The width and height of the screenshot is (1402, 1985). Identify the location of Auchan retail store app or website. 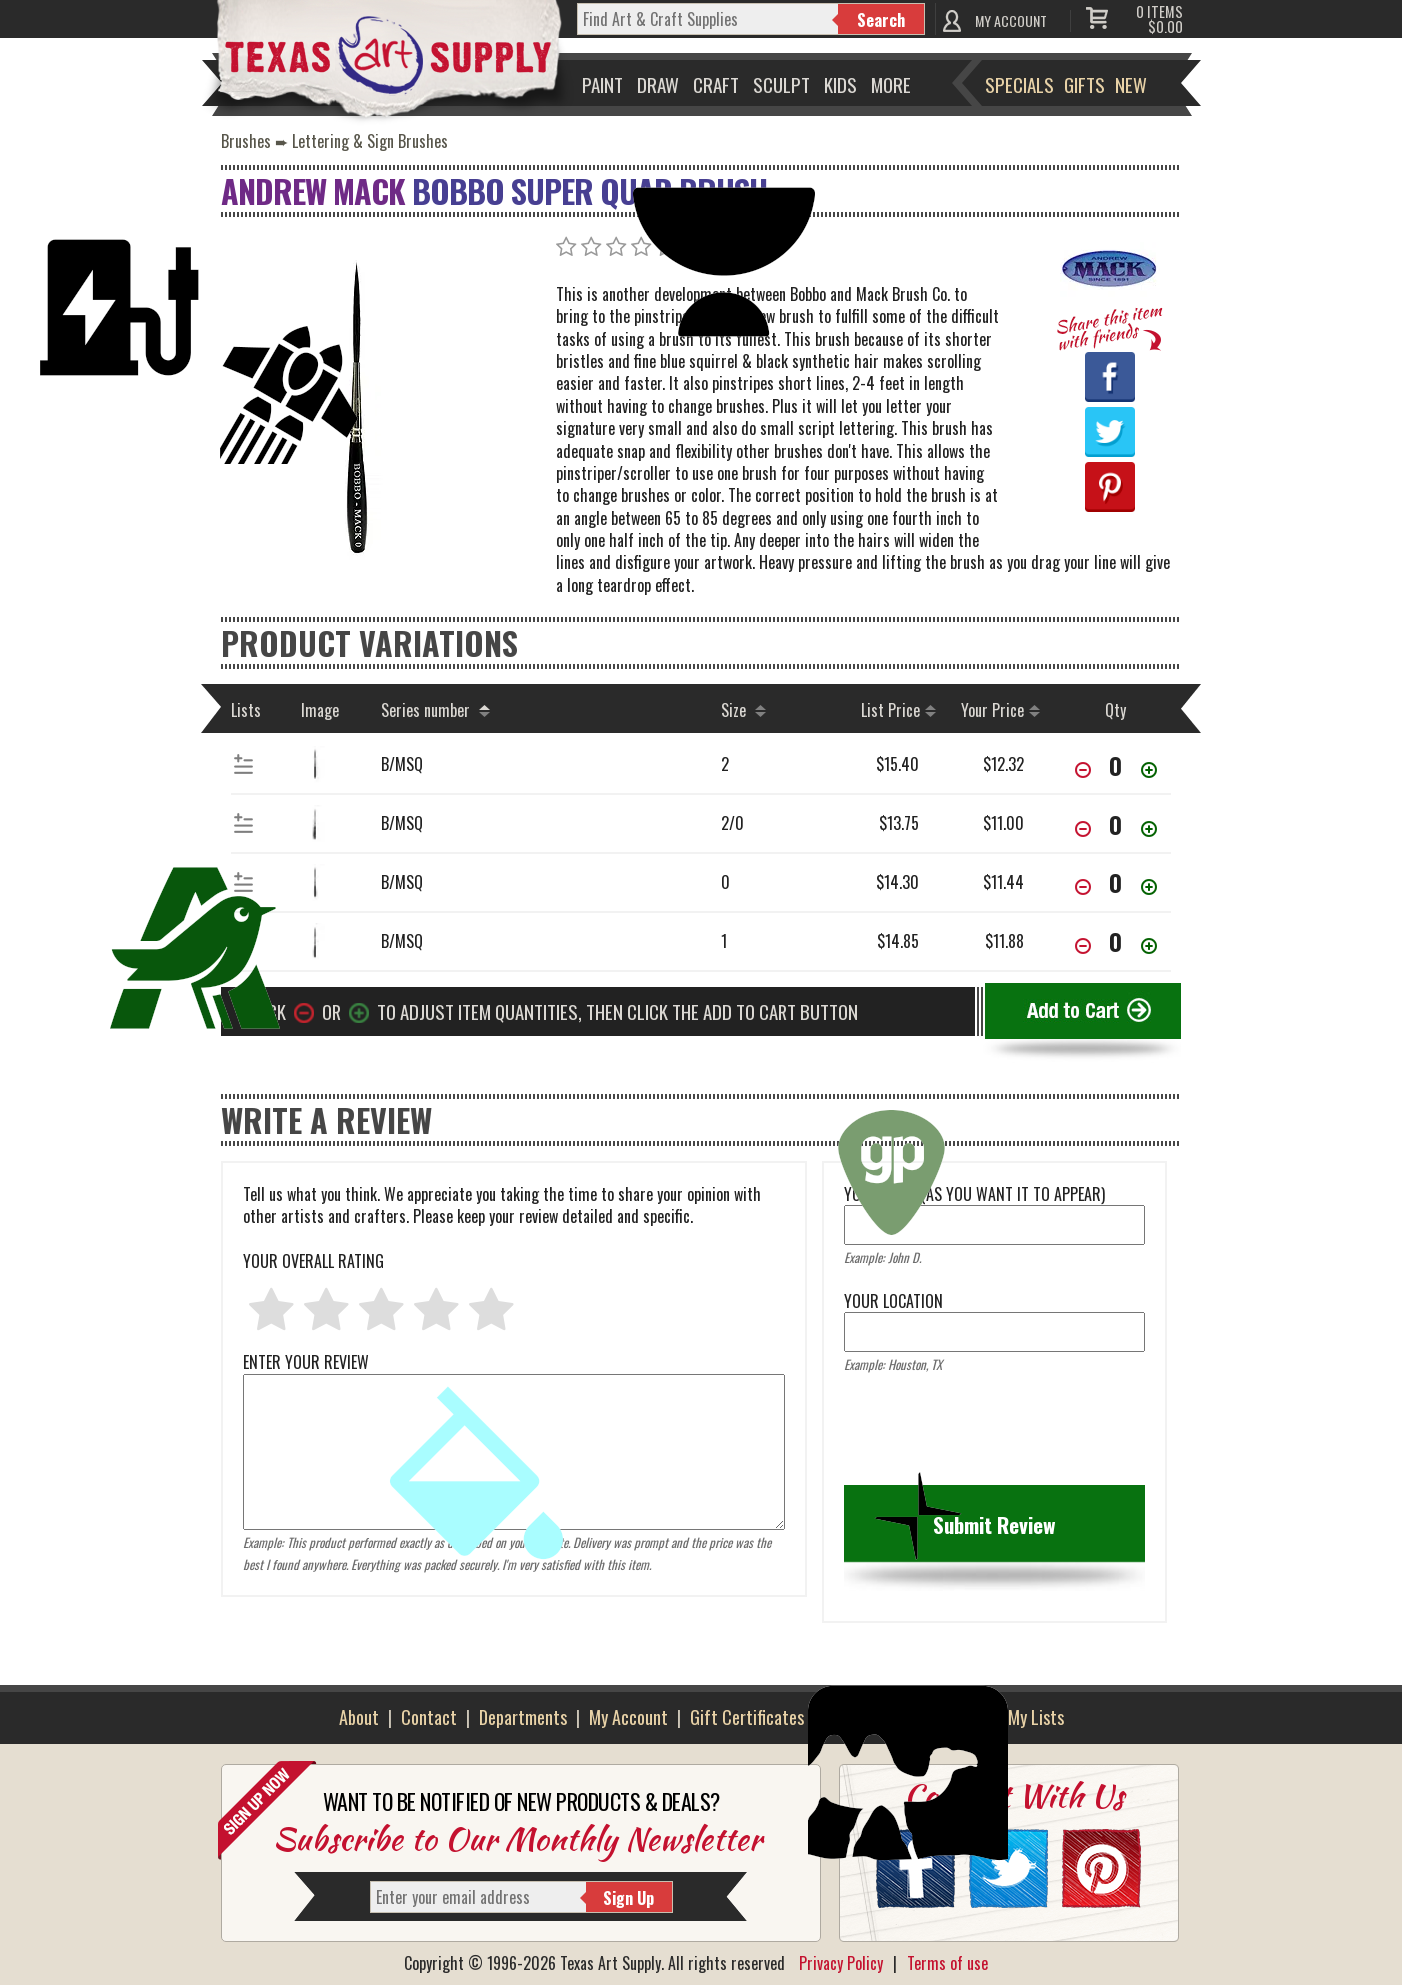
(195, 948).